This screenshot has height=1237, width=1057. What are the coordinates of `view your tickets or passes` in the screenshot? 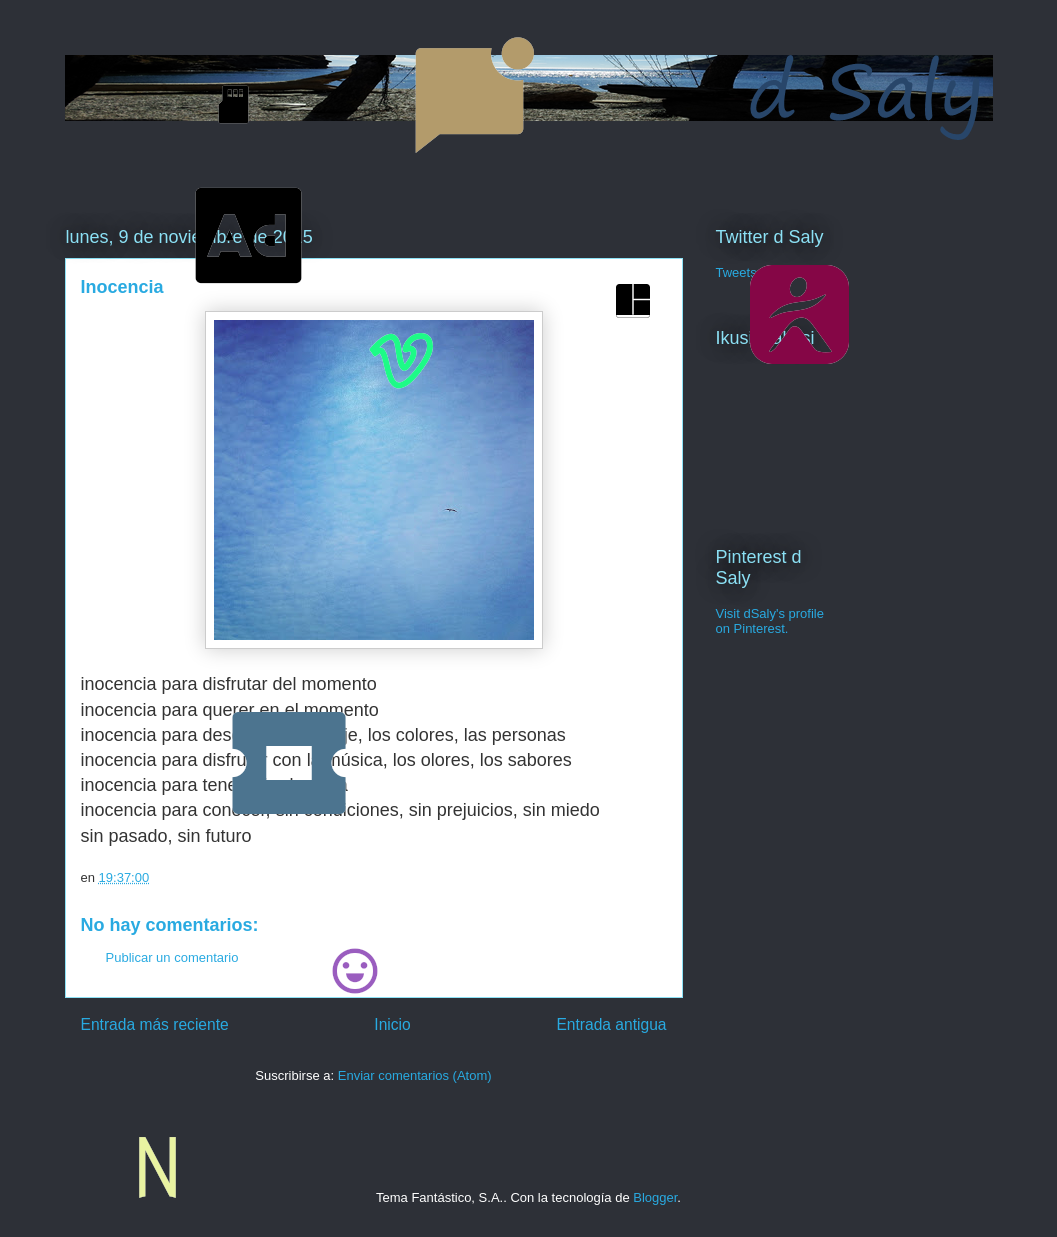 It's located at (289, 763).